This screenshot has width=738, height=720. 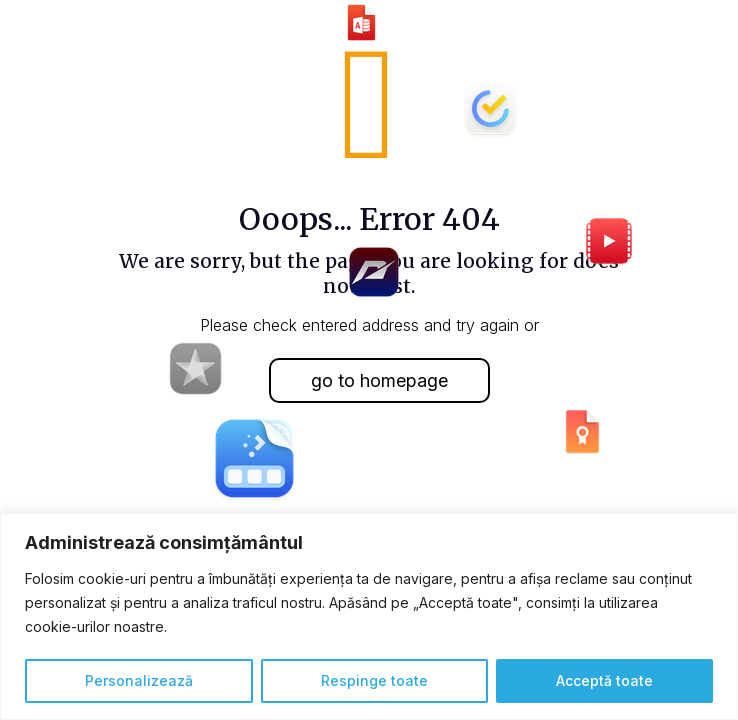 I want to click on open copypastegrab video downloader app, so click(x=609, y=241).